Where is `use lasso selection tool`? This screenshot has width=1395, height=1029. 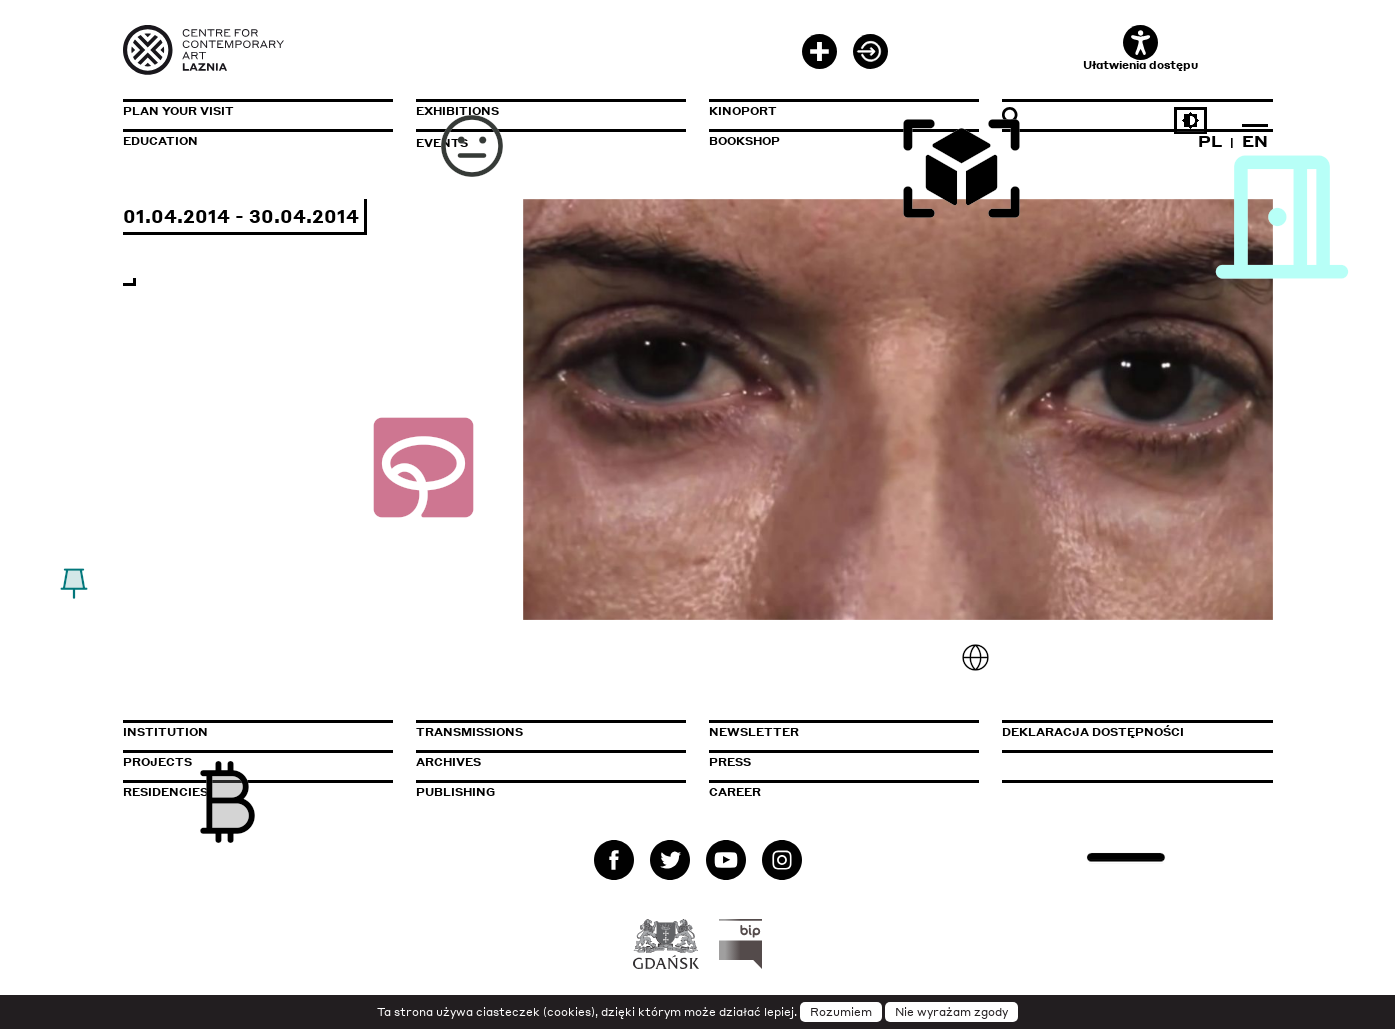
use lasso selection tool is located at coordinates (423, 467).